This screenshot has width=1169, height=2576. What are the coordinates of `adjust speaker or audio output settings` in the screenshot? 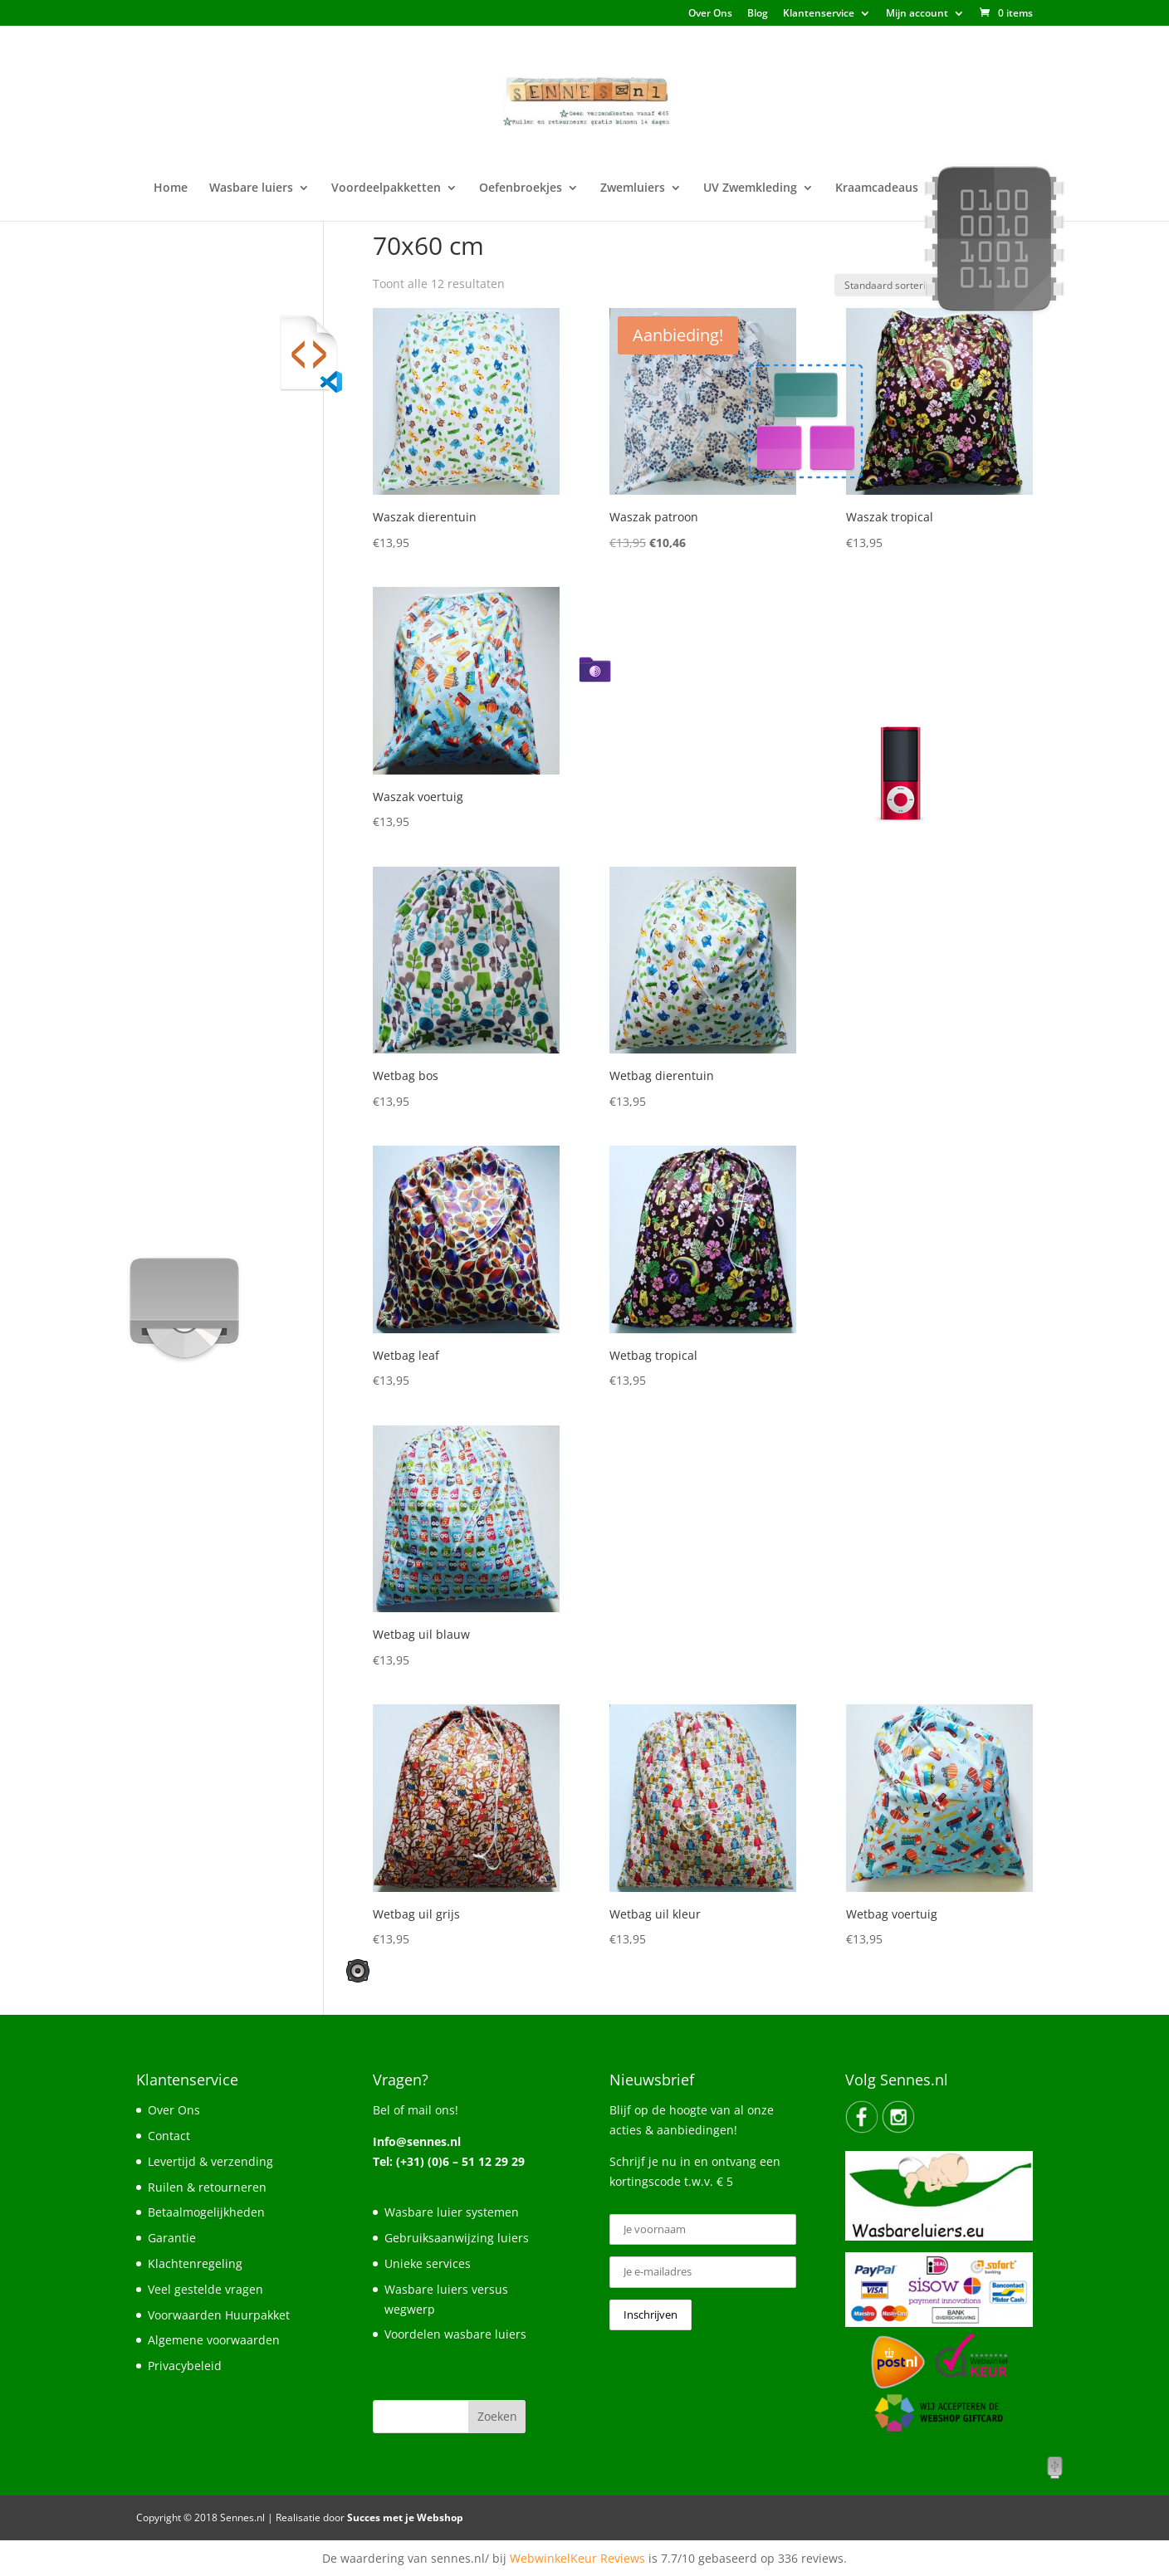 It's located at (358, 1971).